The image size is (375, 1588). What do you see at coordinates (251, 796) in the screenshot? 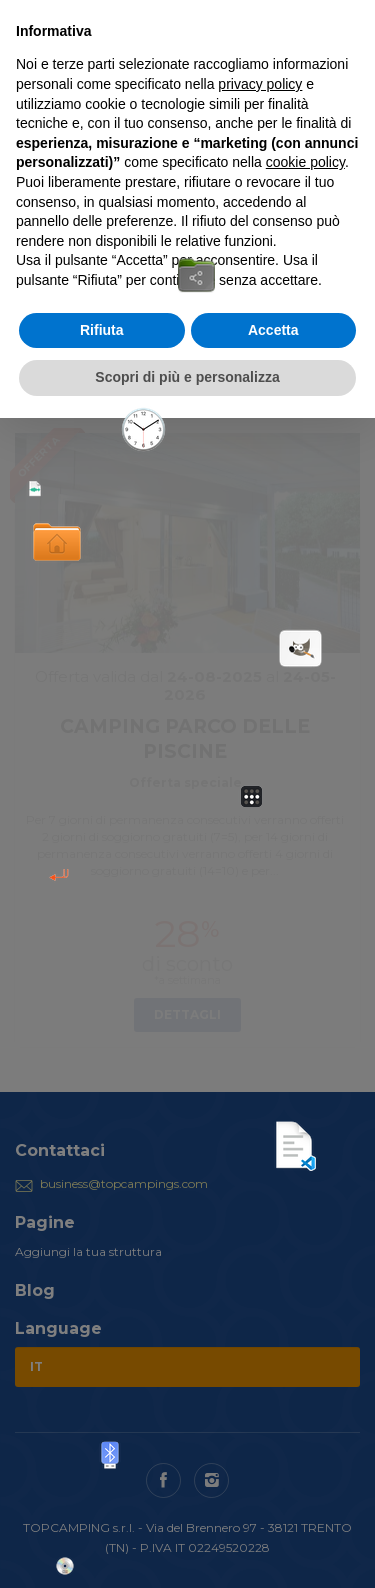
I see `open Tailscale VPN settings` at bounding box center [251, 796].